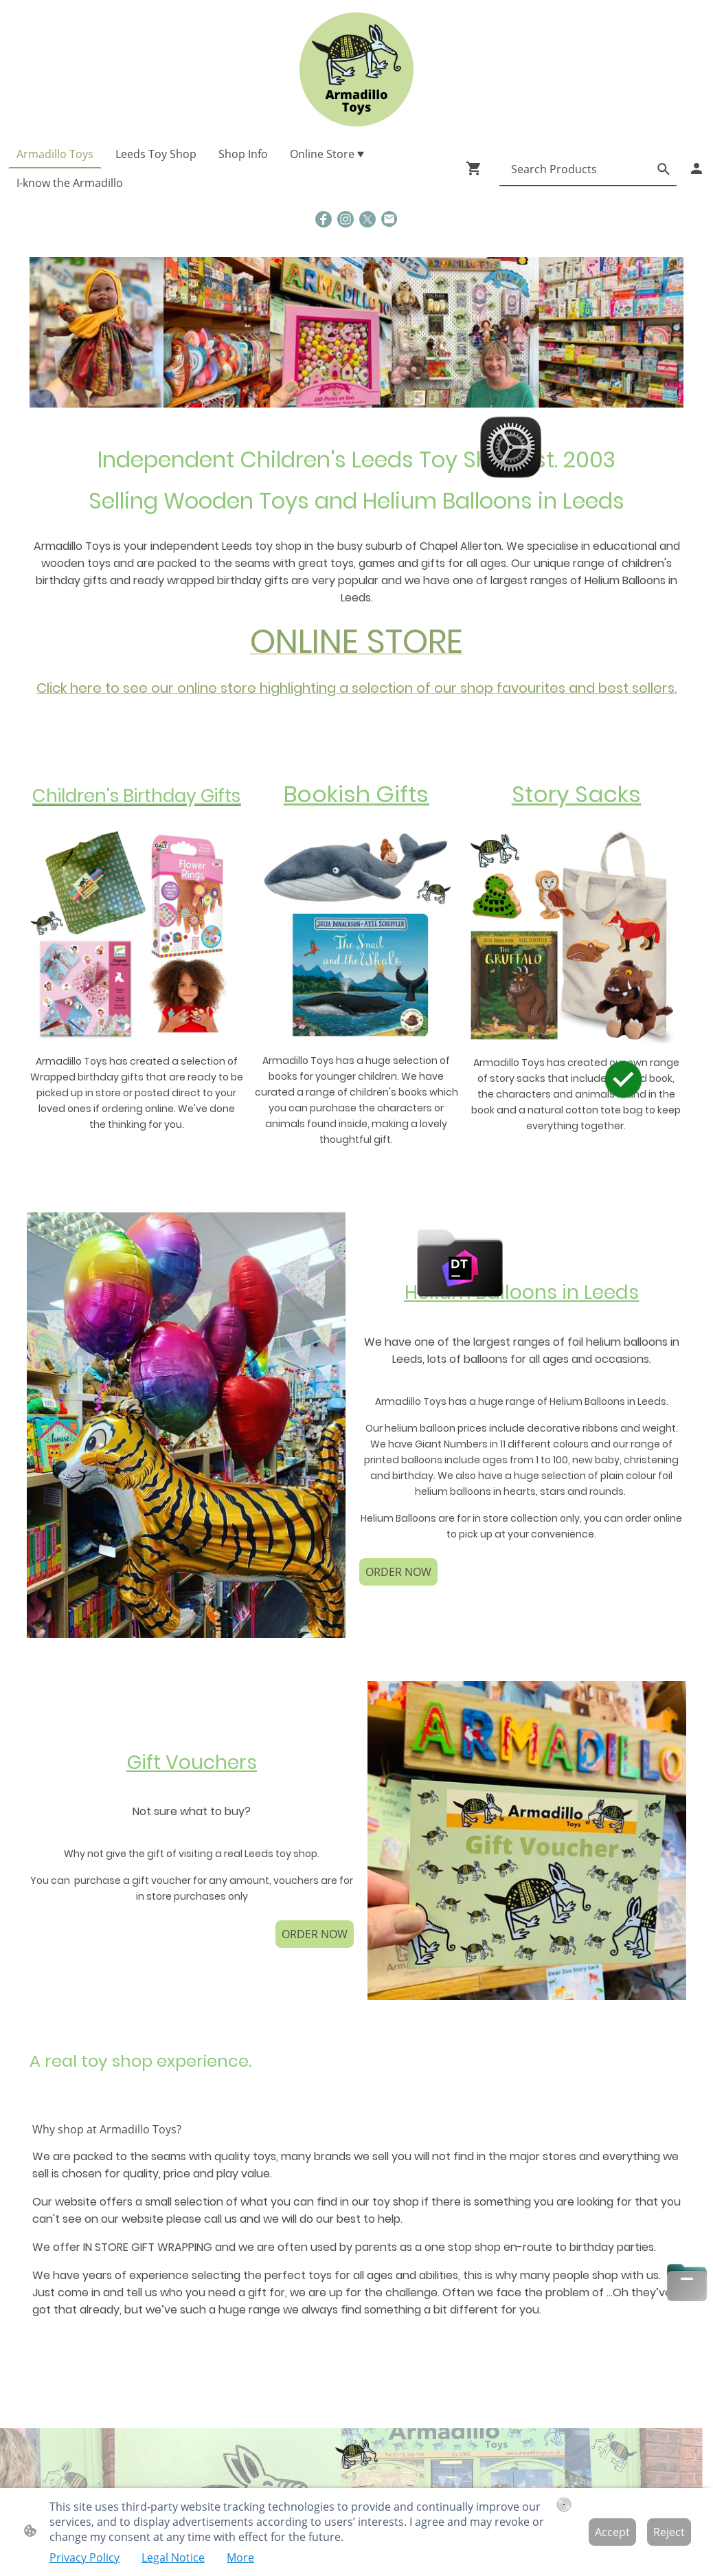 This screenshot has width=713, height=2576. What do you see at coordinates (510, 447) in the screenshot?
I see `open system settings` at bounding box center [510, 447].